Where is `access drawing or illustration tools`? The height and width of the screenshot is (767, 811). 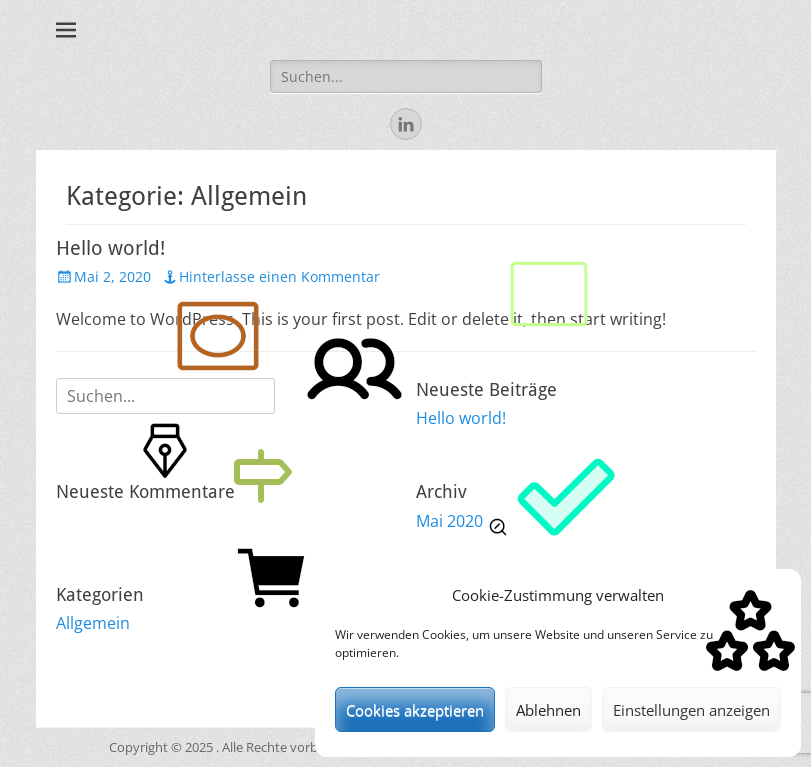 access drawing or illustration tools is located at coordinates (165, 449).